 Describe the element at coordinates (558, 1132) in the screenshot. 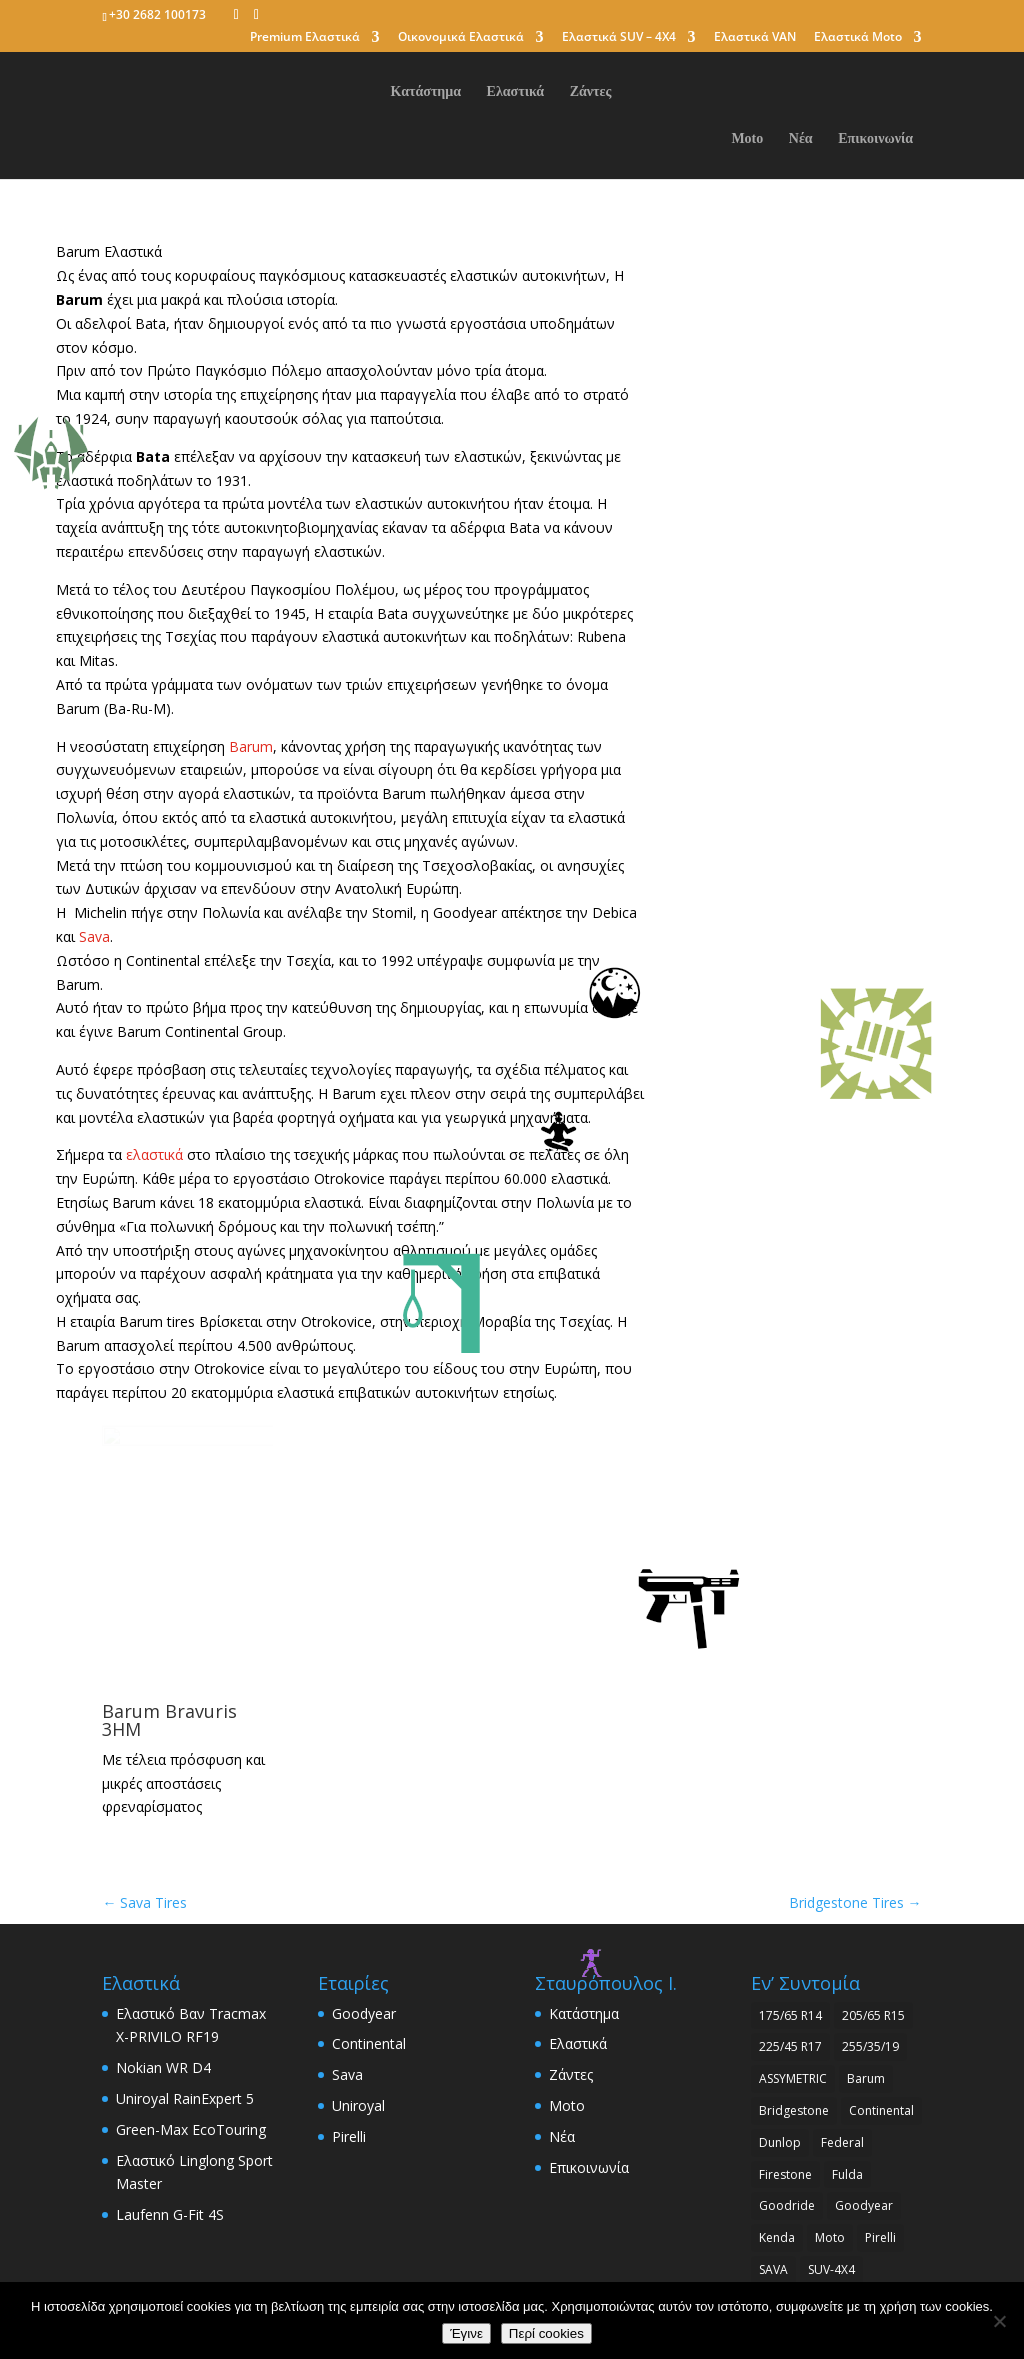

I see `access meditation or mindfulness features` at that location.